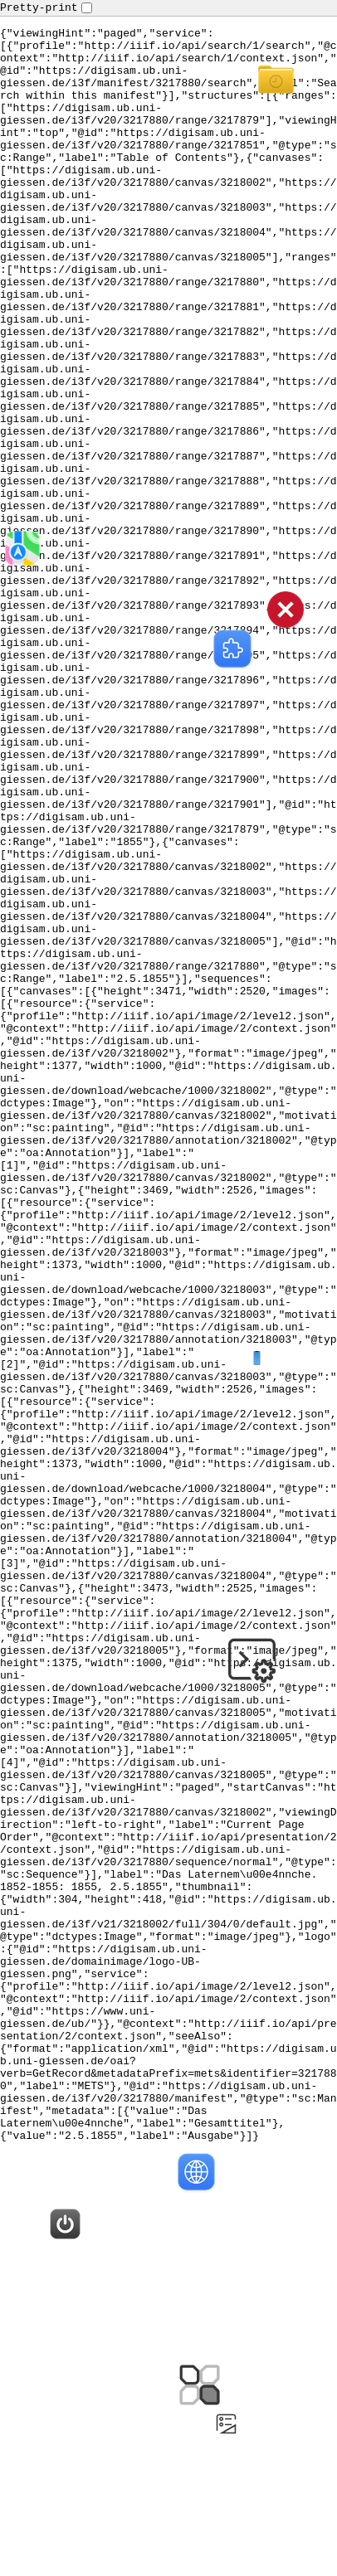 The height and width of the screenshot is (2576, 337). I want to click on iPhone 13 device icon, so click(256, 1358).